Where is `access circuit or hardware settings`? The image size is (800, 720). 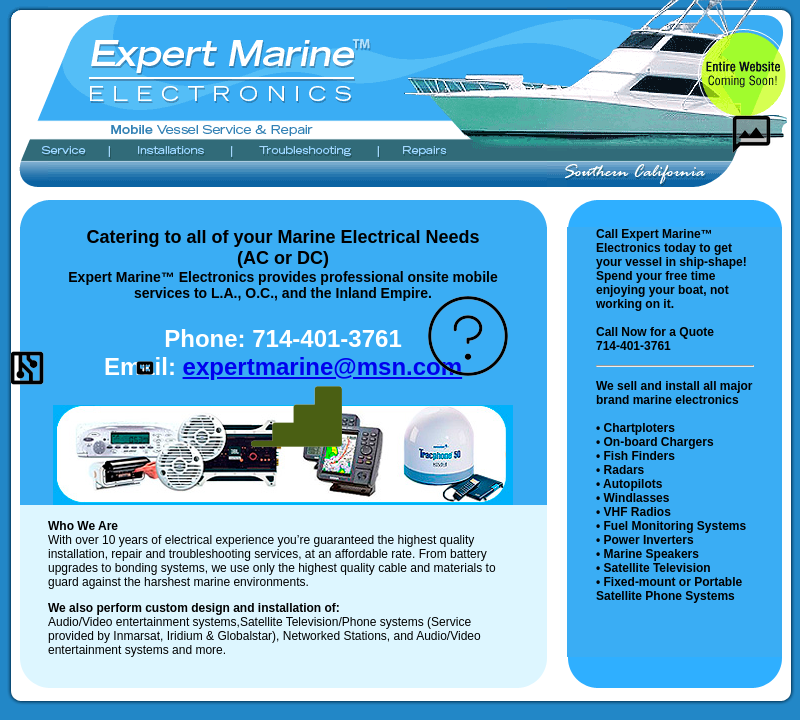
access circuit or hardware settings is located at coordinates (27, 368).